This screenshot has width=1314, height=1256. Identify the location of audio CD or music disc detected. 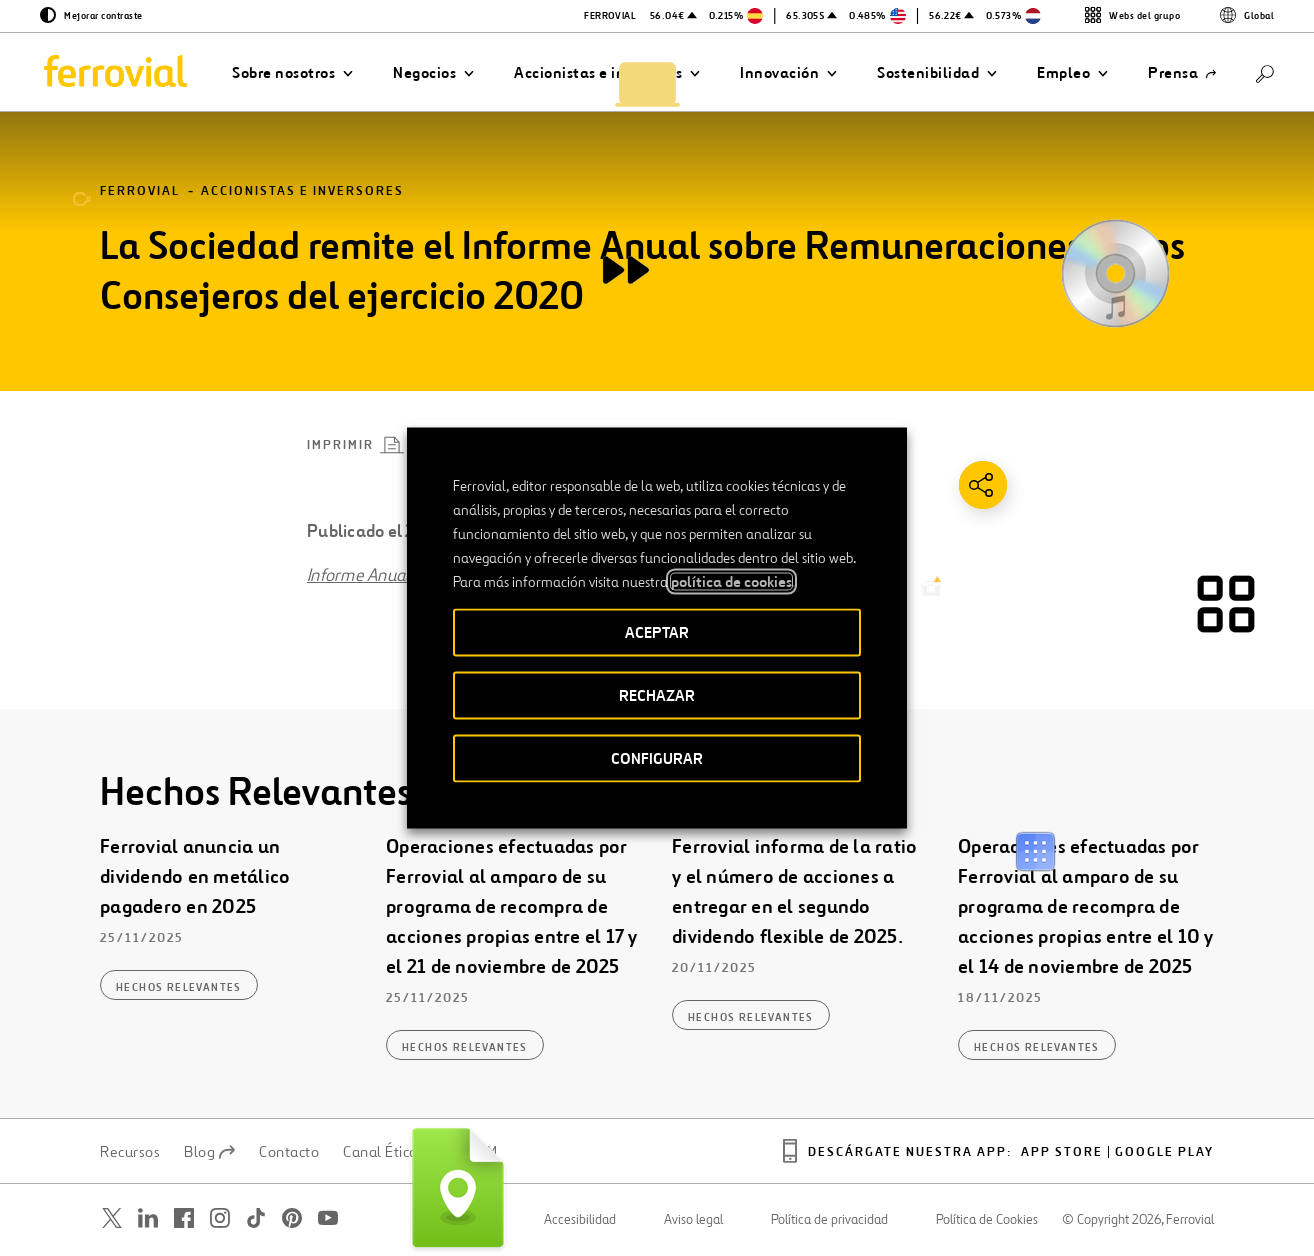
(1115, 273).